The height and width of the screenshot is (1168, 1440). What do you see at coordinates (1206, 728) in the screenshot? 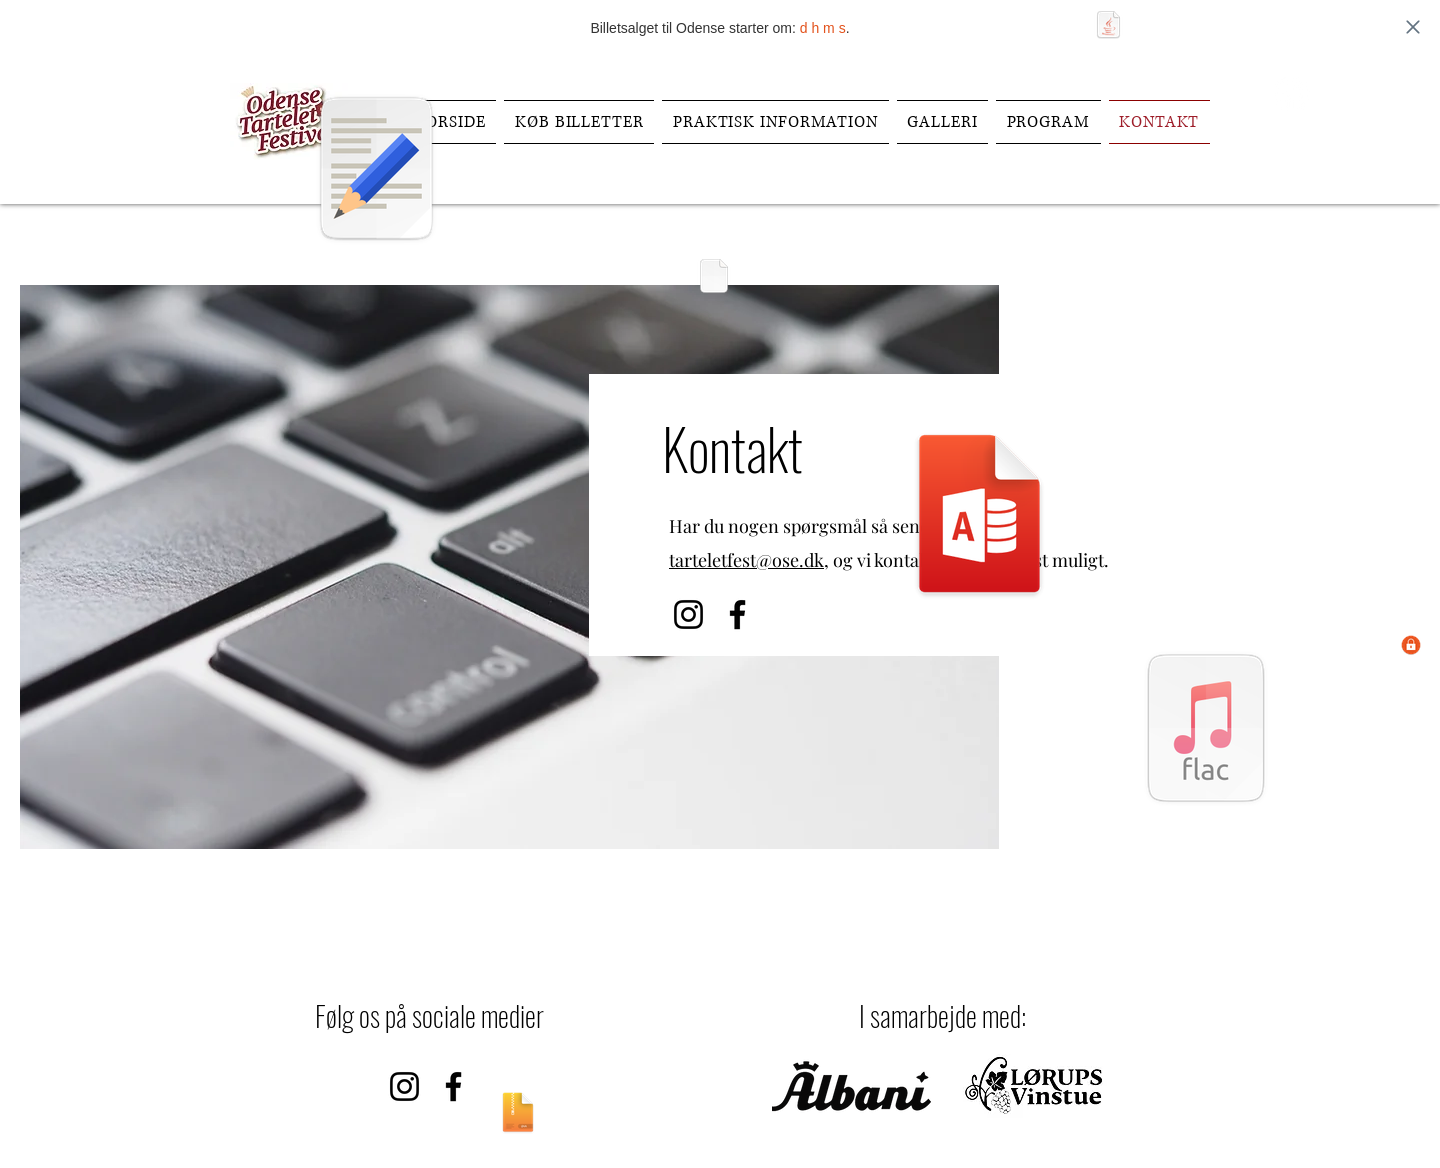
I see `a flac audio file` at bounding box center [1206, 728].